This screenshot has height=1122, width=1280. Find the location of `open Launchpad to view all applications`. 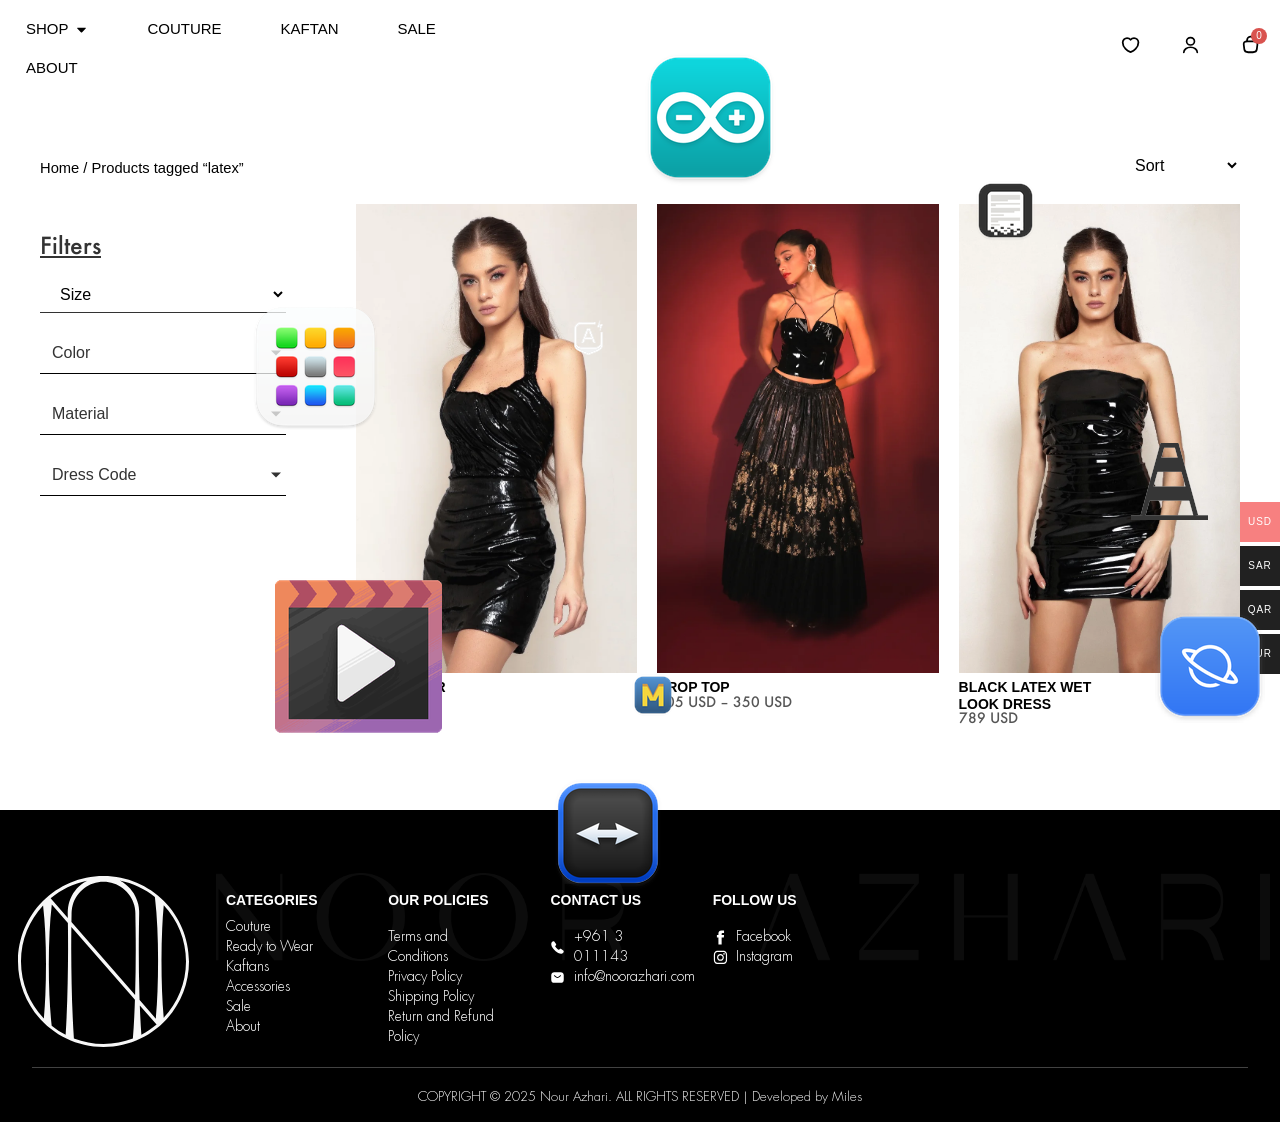

open Launchpad to view all applications is located at coordinates (315, 366).